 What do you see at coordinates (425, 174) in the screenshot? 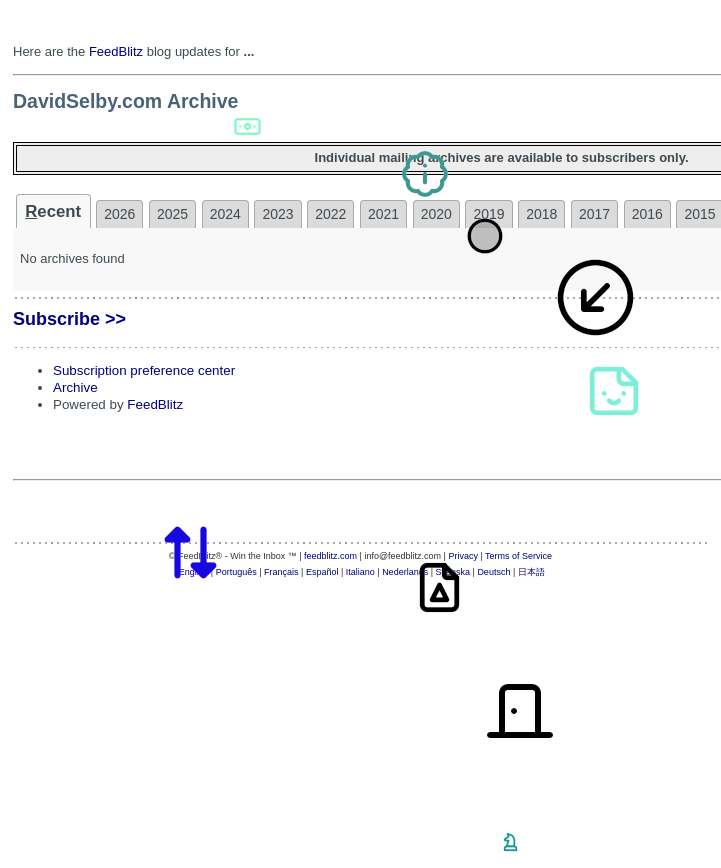
I see `view information or details` at bounding box center [425, 174].